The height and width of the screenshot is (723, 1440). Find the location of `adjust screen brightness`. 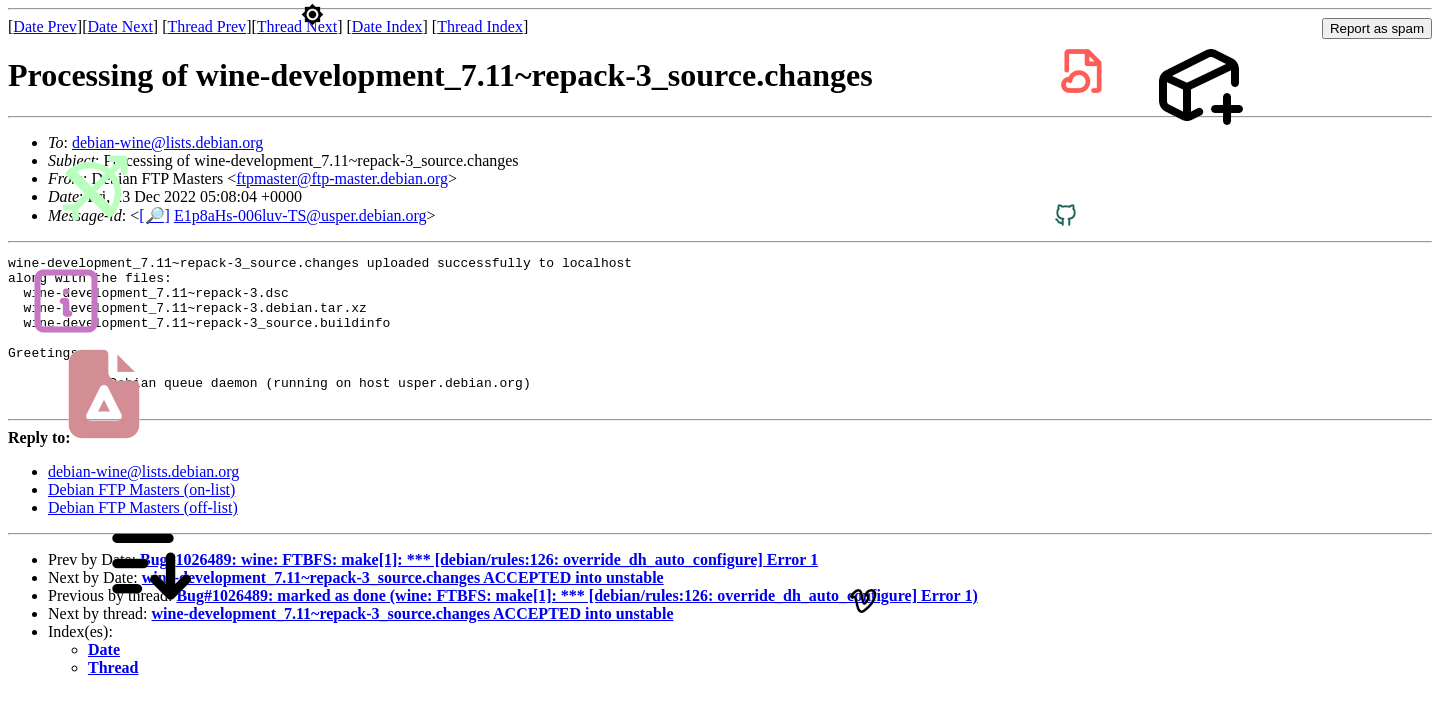

adjust screen brightness is located at coordinates (312, 14).